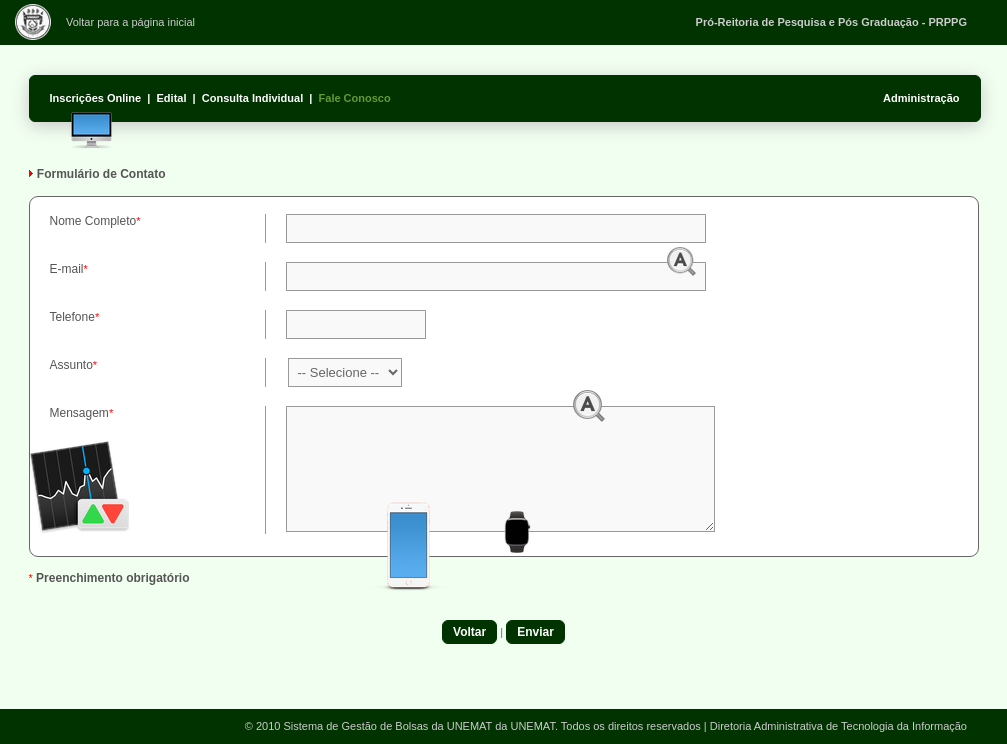 This screenshot has height=744, width=1007. Describe the element at coordinates (517, 532) in the screenshot. I see `apple watch series 10 device icon` at that location.